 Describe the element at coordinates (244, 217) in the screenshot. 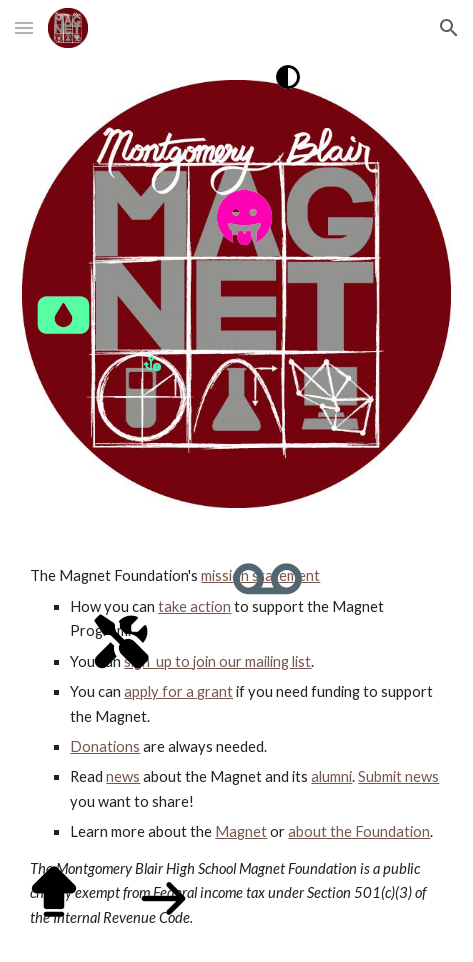

I see `add a playful or silly reaction` at that location.